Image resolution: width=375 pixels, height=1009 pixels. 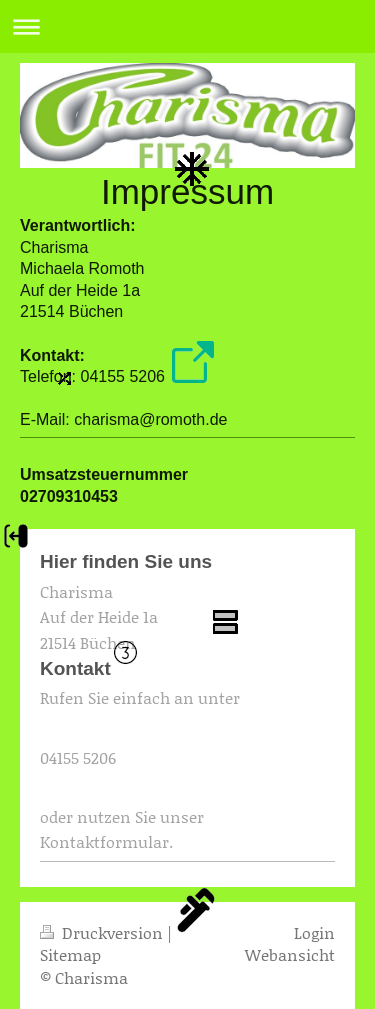 What do you see at coordinates (192, 169) in the screenshot?
I see `toggle air conditioning or cooling mode` at bounding box center [192, 169].